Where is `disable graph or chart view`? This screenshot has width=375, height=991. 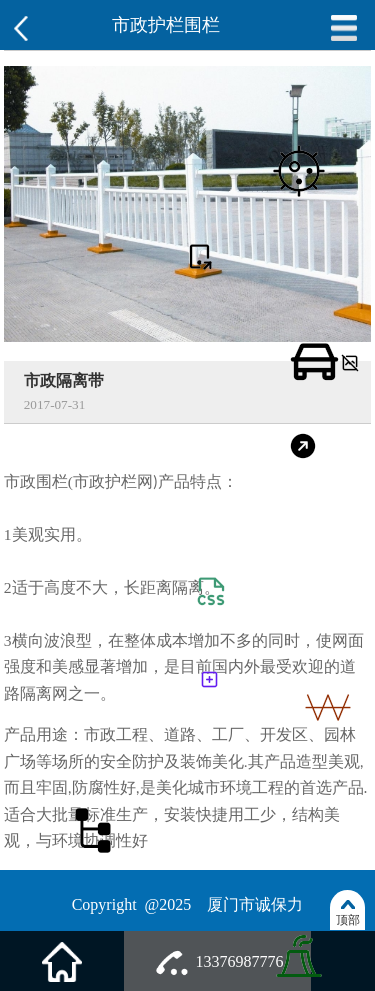 disable graph or chart view is located at coordinates (350, 363).